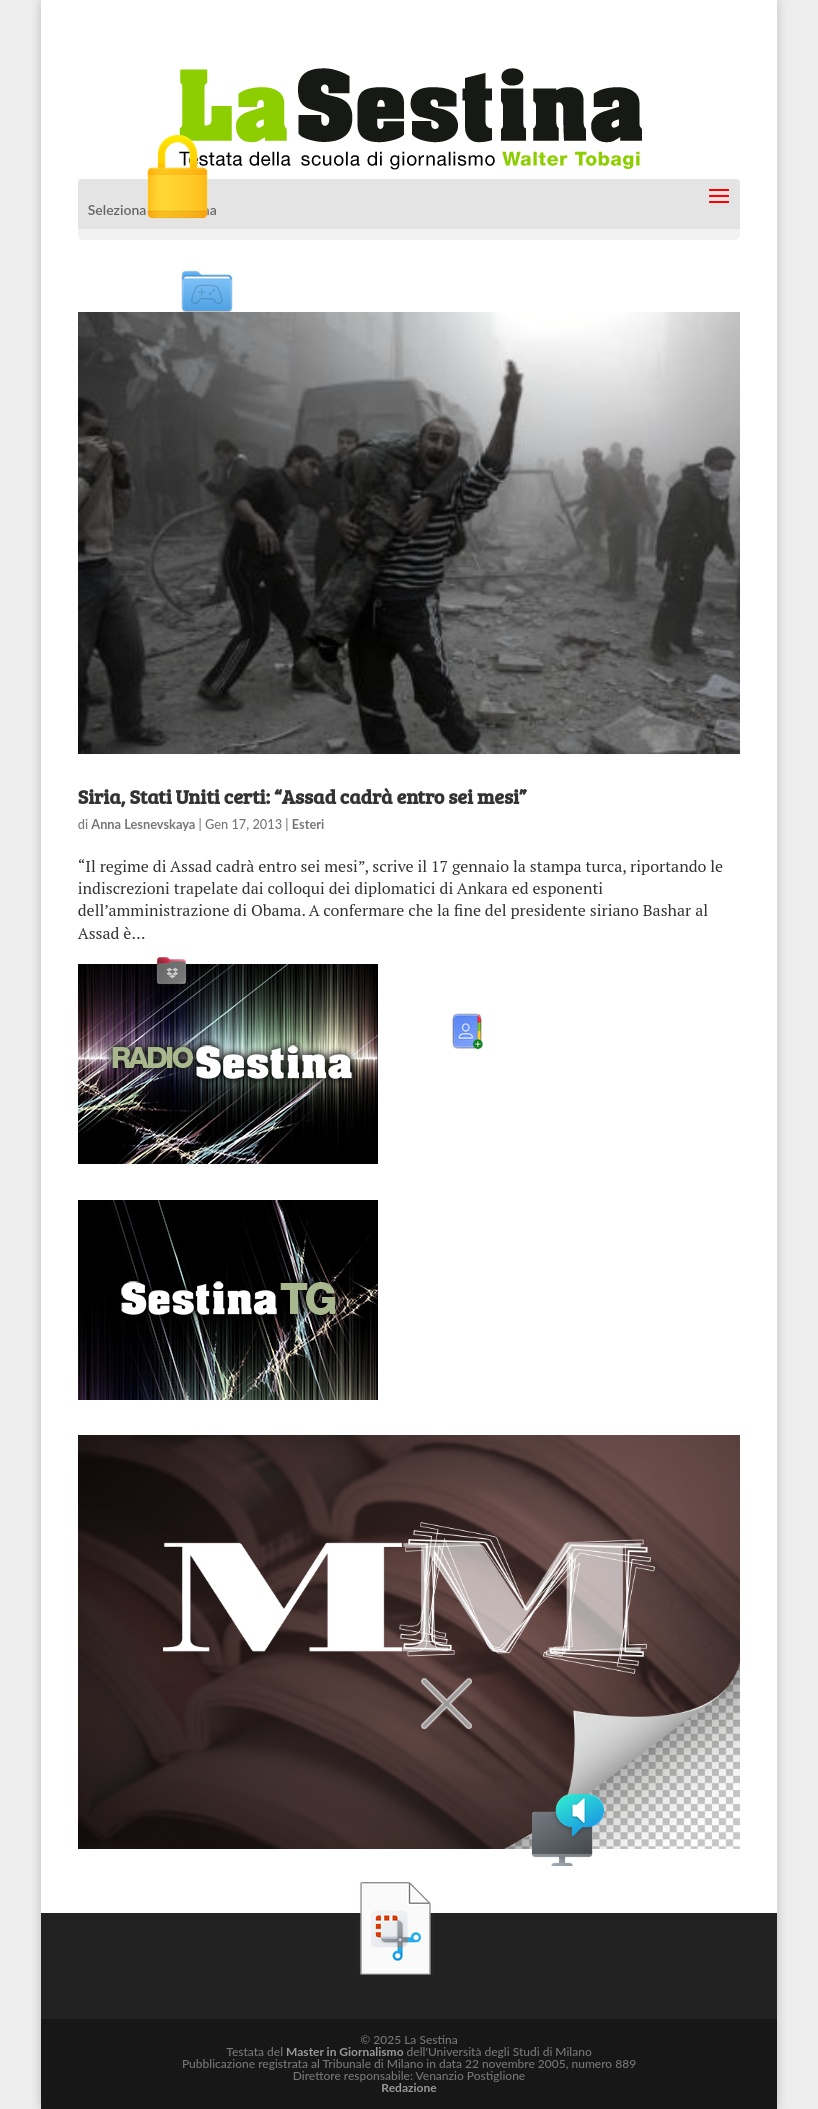  Describe the element at coordinates (177, 176) in the screenshot. I see `lock or secure this item` at that location.